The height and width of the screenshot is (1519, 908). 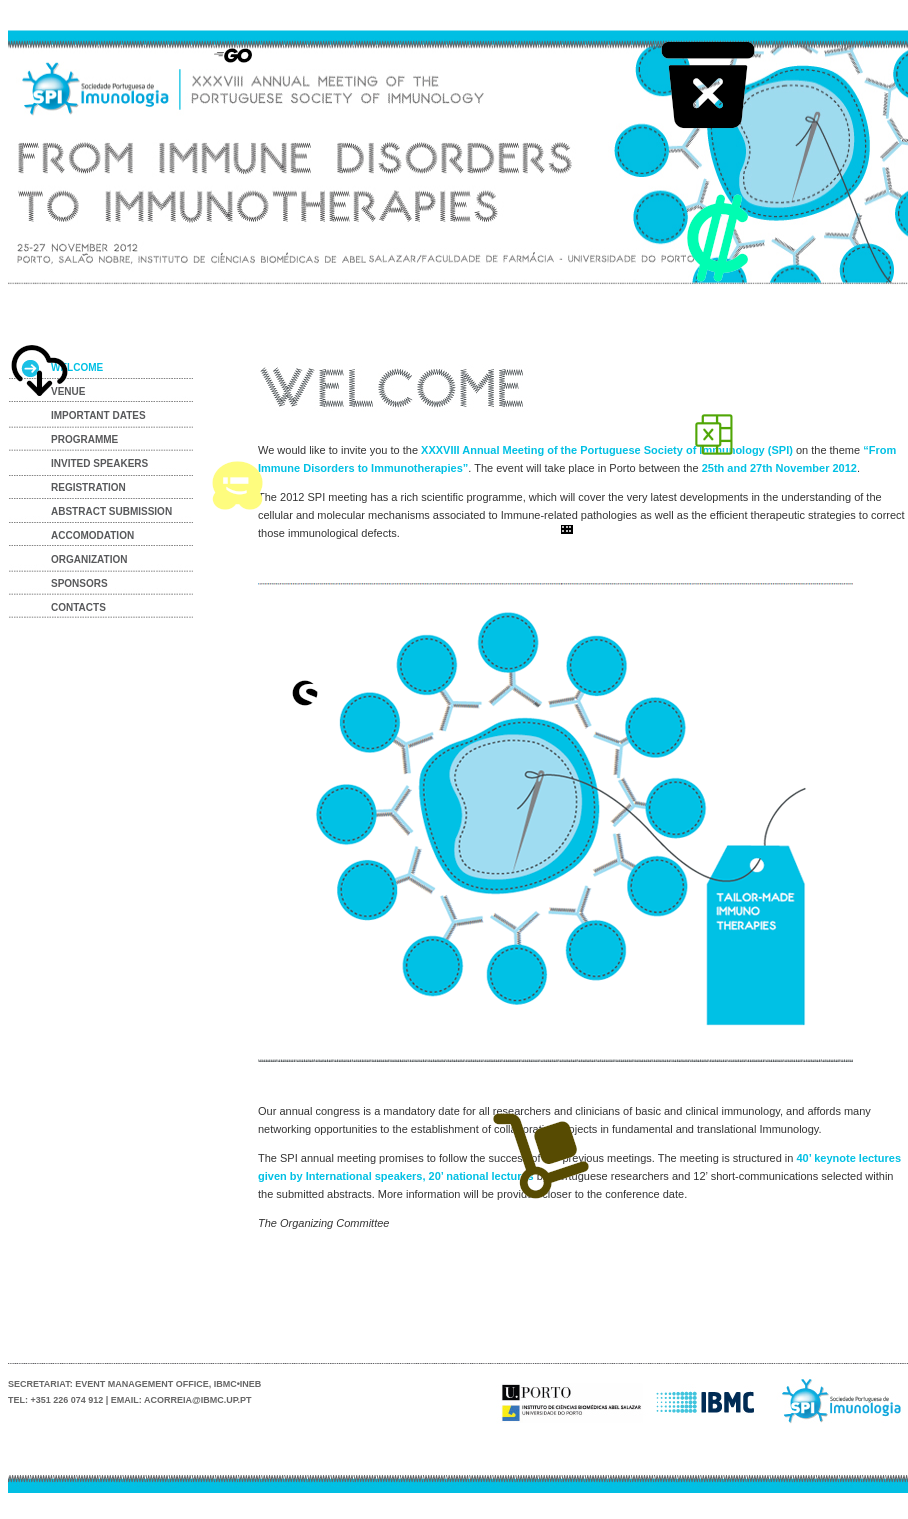 I want to click on visit wpbeginner wordpress tutorials, so click(x=237, y=485).